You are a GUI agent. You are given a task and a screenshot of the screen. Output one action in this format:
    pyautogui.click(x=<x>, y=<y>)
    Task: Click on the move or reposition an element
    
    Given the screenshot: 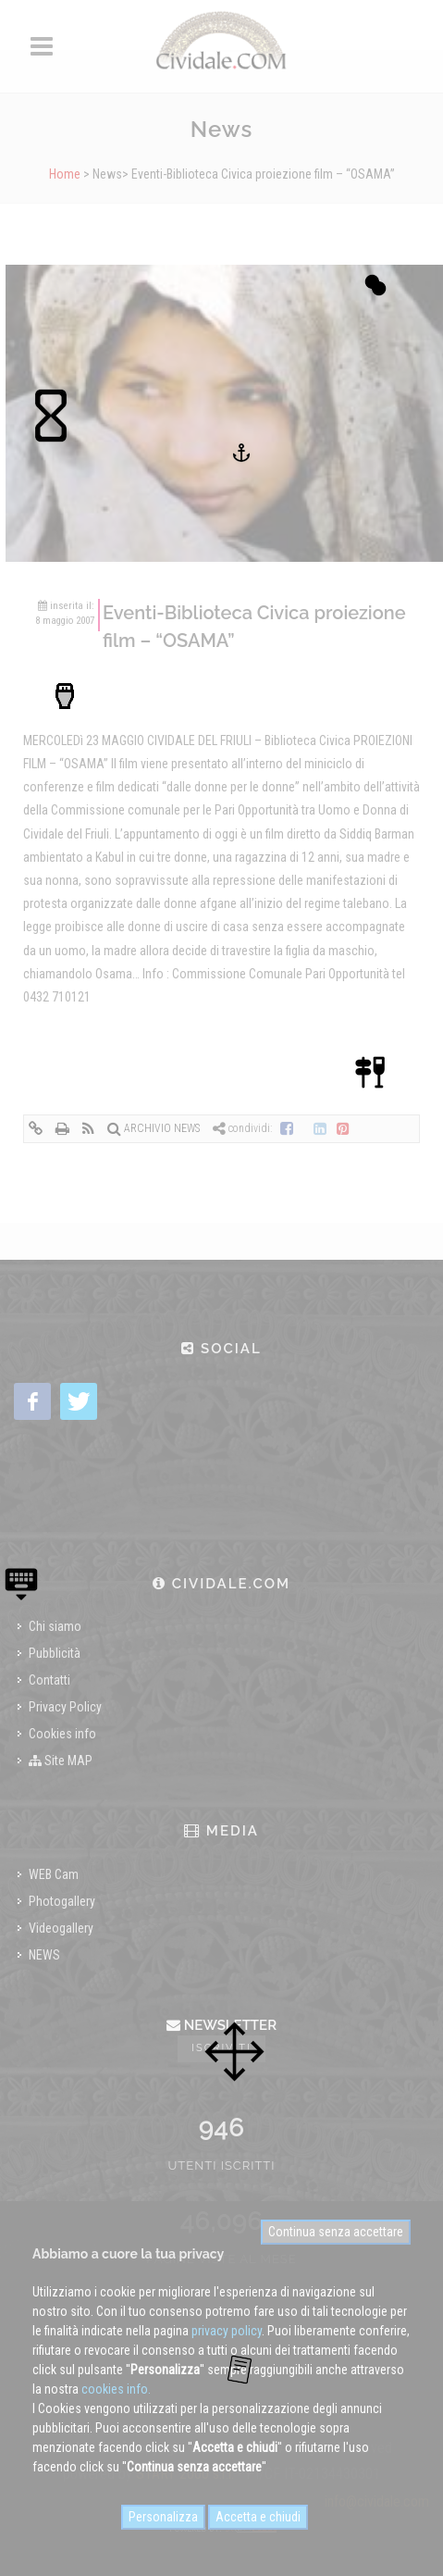 What is the action you would take?
    pyautogui.click(x=234, y=2051)
    